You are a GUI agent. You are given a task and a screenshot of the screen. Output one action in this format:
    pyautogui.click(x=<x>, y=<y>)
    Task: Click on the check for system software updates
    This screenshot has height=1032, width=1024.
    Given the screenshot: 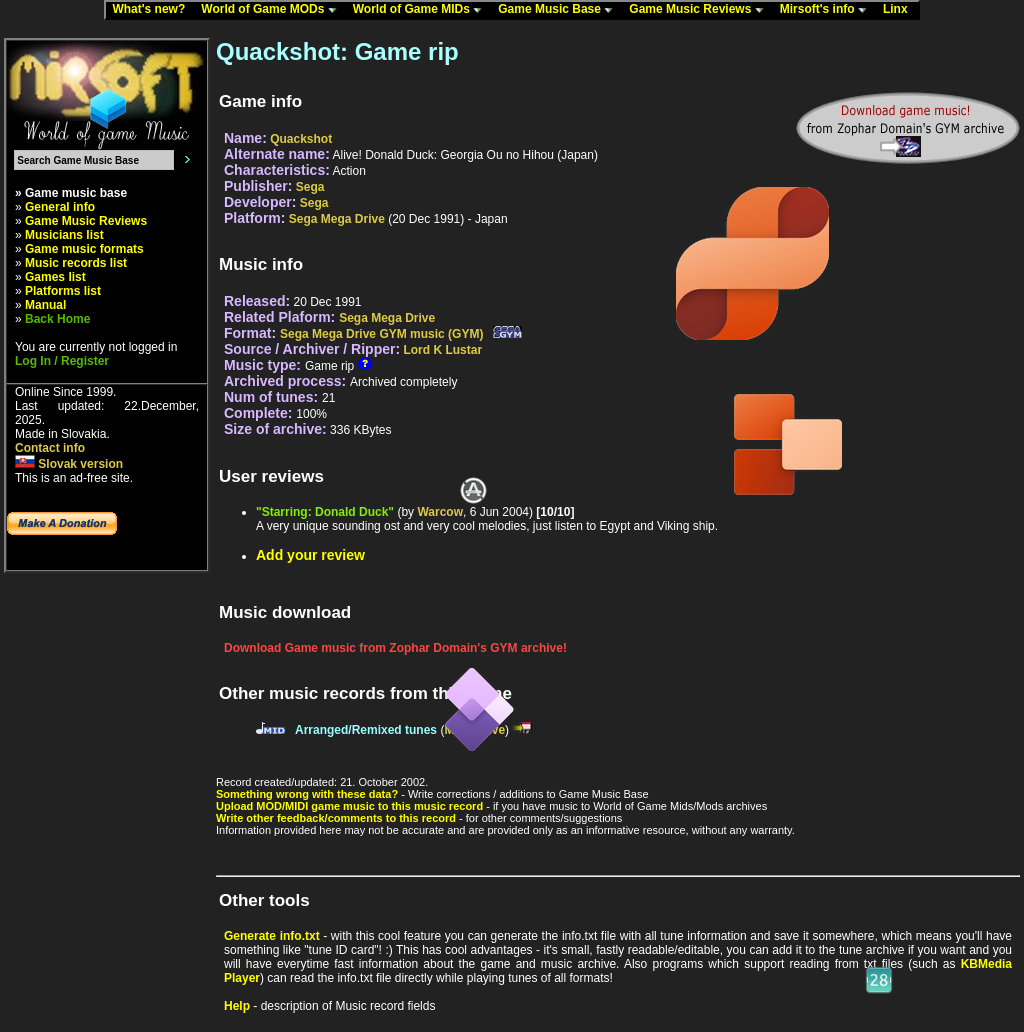 What is the action you would take?
    pyautogui.click(x=473, y=490)
    